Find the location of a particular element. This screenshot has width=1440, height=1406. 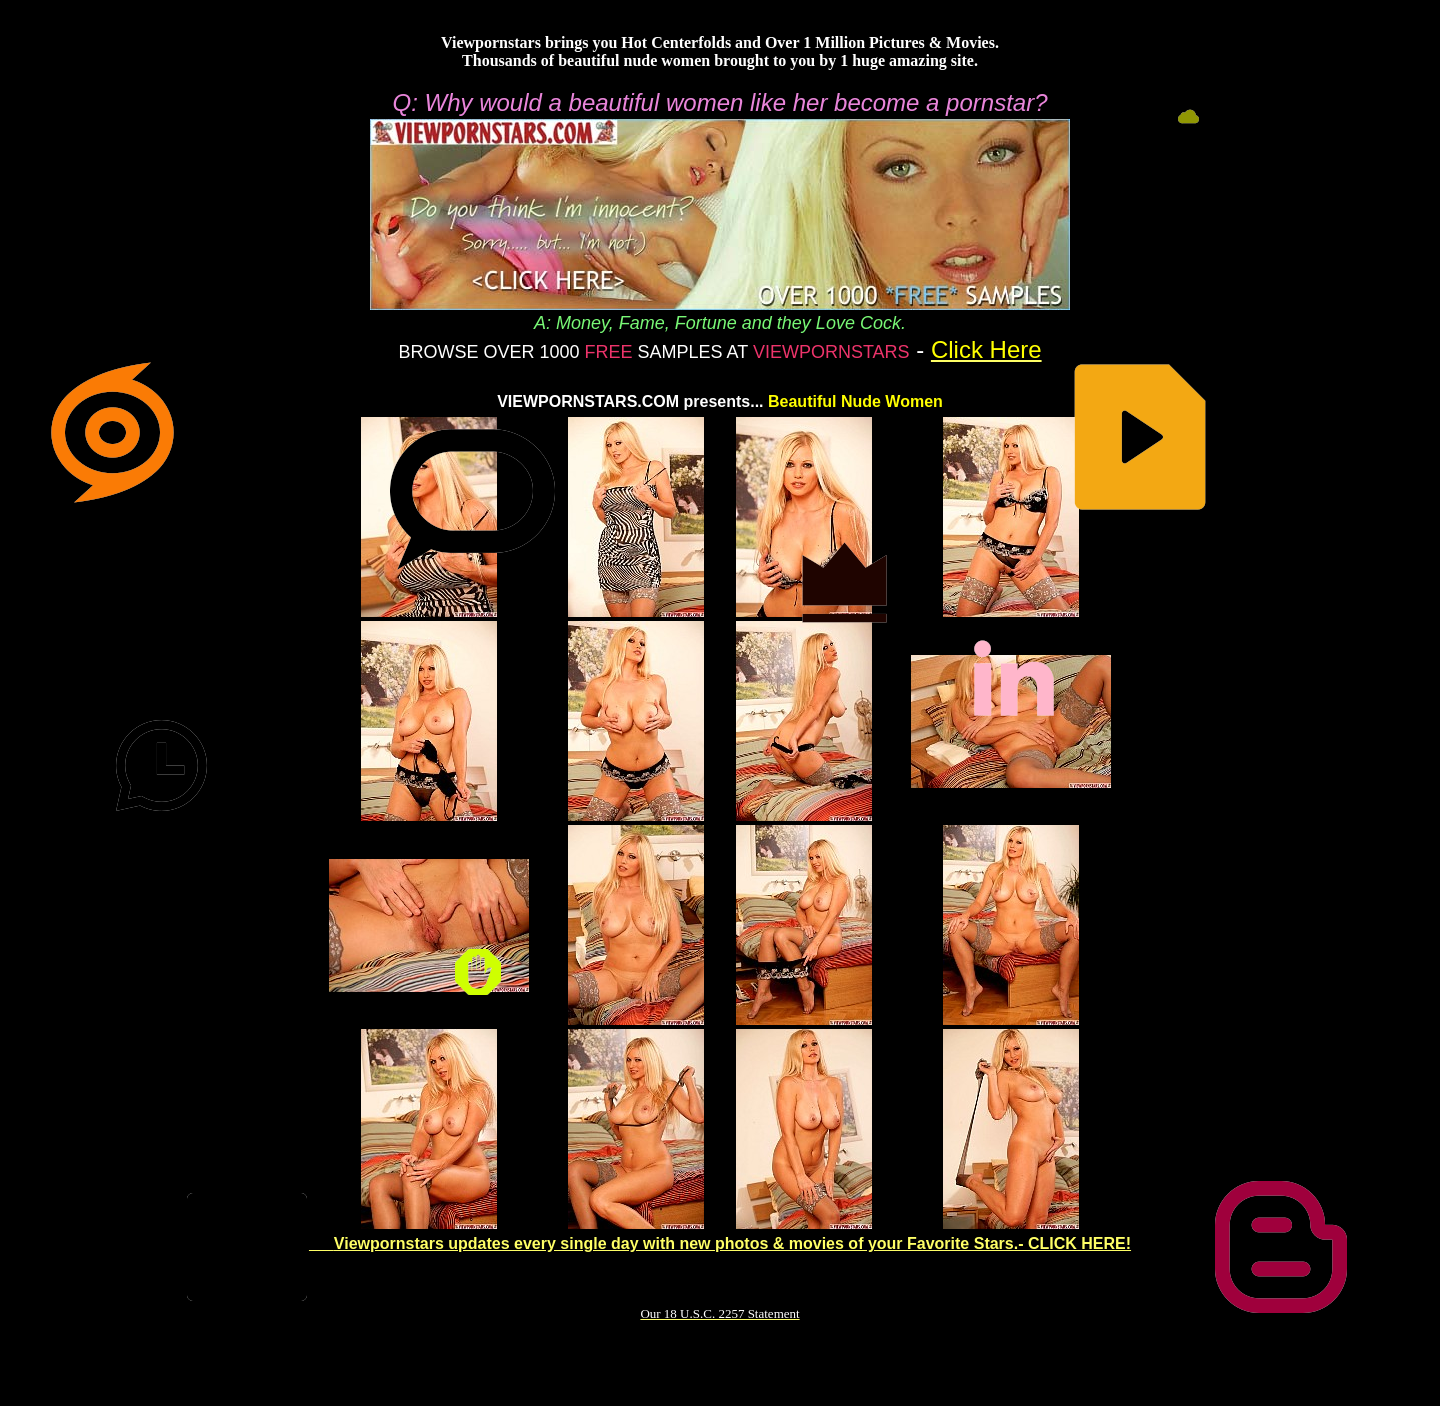

view chat history is located at coordinates (161, 765).